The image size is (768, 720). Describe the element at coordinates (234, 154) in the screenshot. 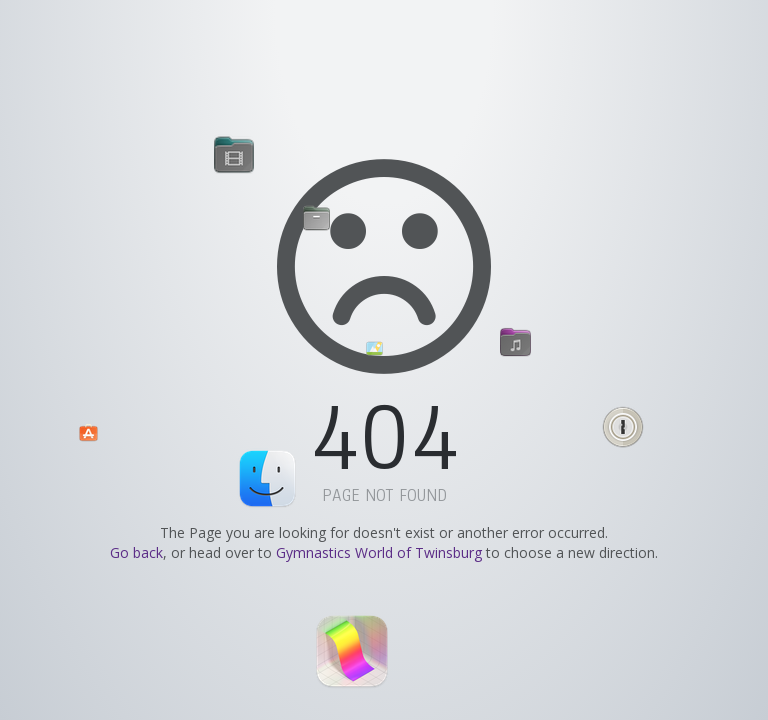

I see `open videos folder` at that location.